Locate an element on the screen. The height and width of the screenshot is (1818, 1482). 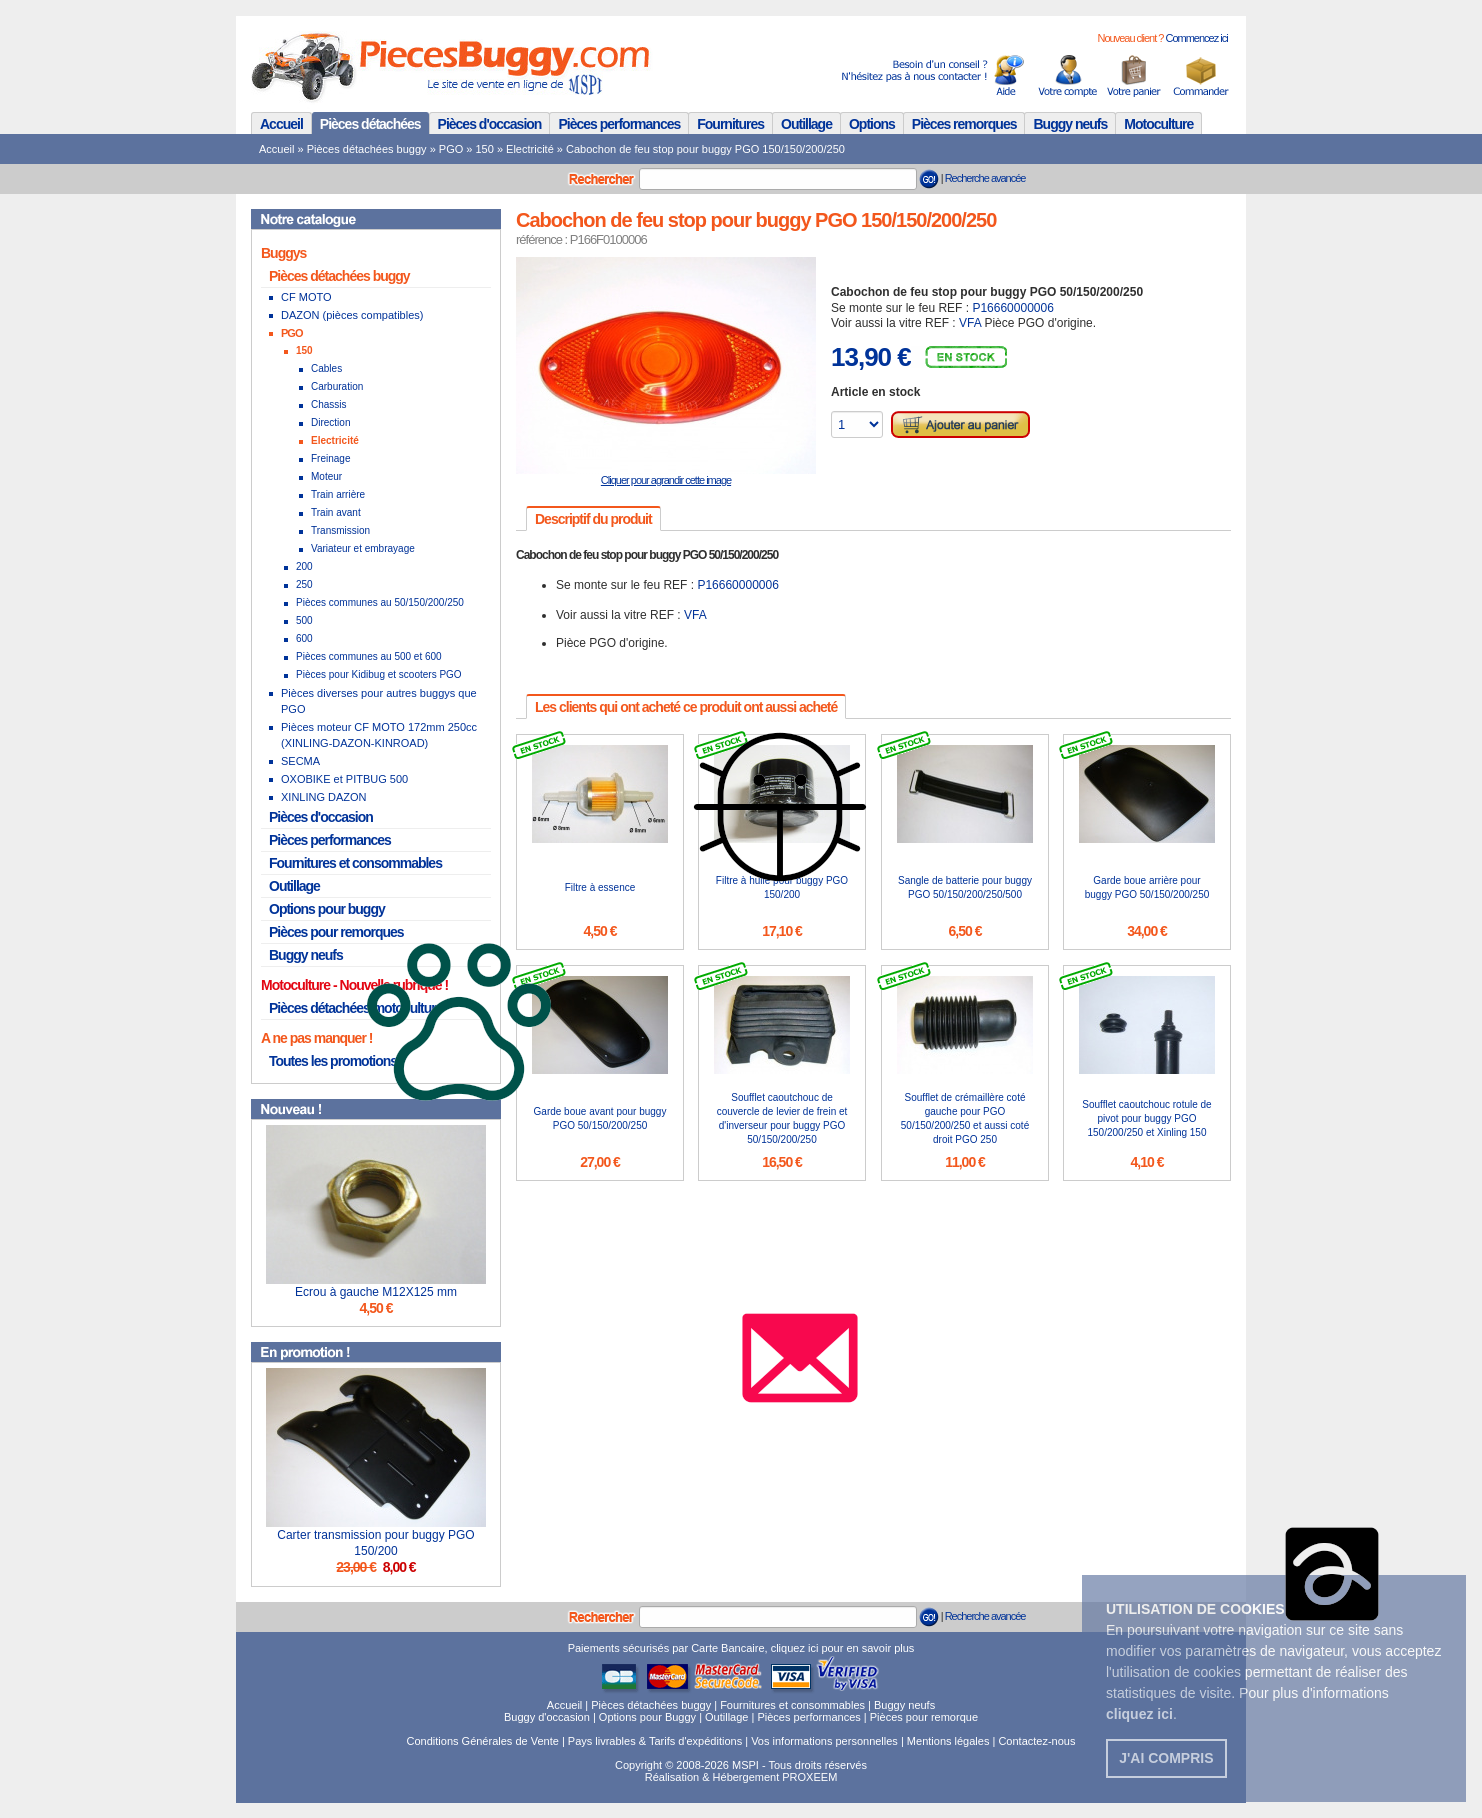
access pet-related features or settings is located at coordinates (459, 1022).